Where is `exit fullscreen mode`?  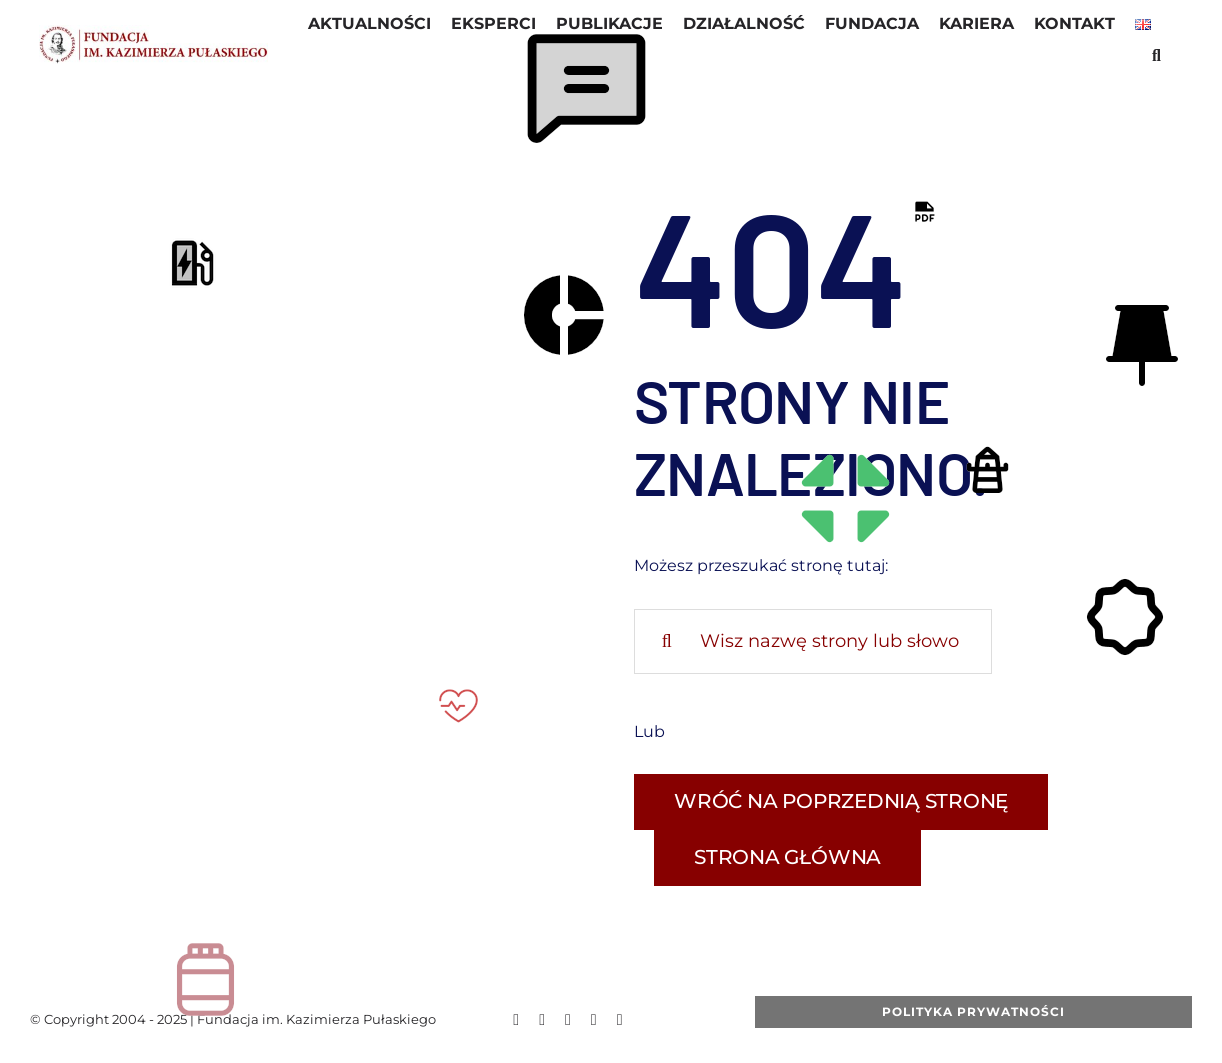 exit fullscreen mode is located at coordinates (845, 498).